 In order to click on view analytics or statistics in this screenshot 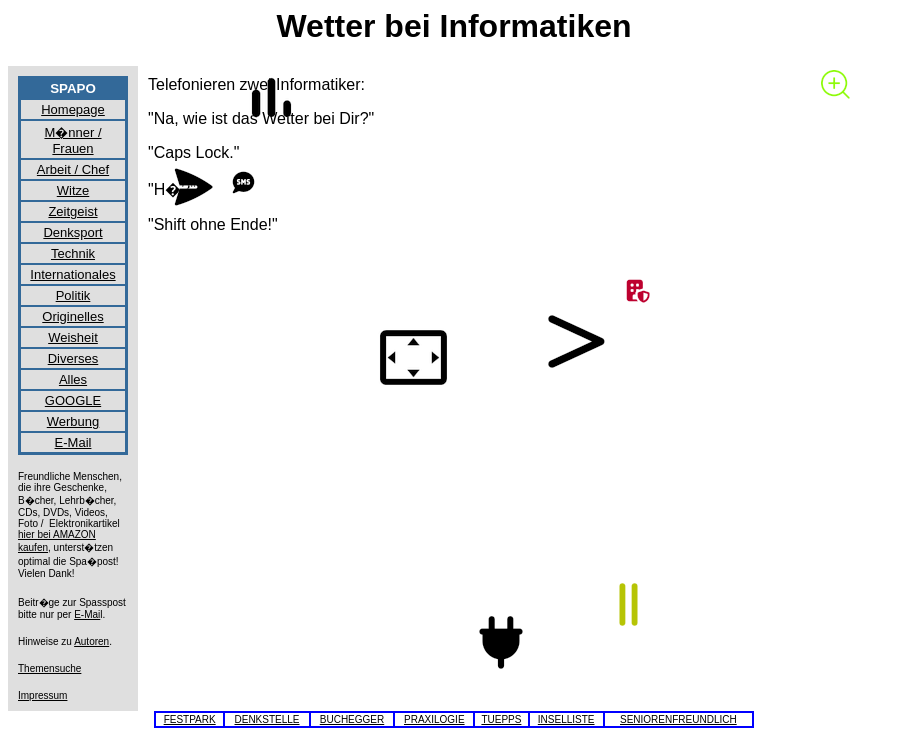, I will do `click(271, 97)`.